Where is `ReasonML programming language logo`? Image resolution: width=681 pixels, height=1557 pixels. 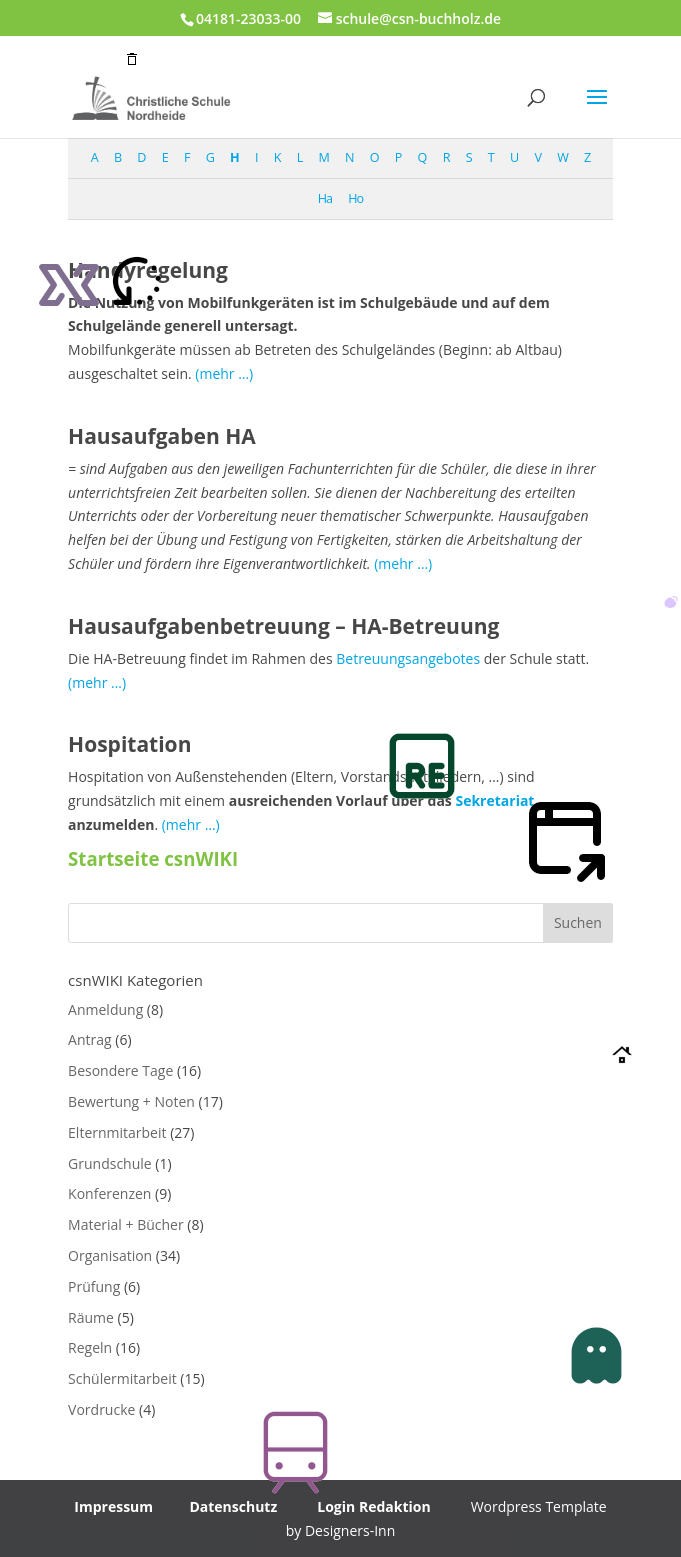
ReasonML programming language logo is located at coordinates (422, 766).